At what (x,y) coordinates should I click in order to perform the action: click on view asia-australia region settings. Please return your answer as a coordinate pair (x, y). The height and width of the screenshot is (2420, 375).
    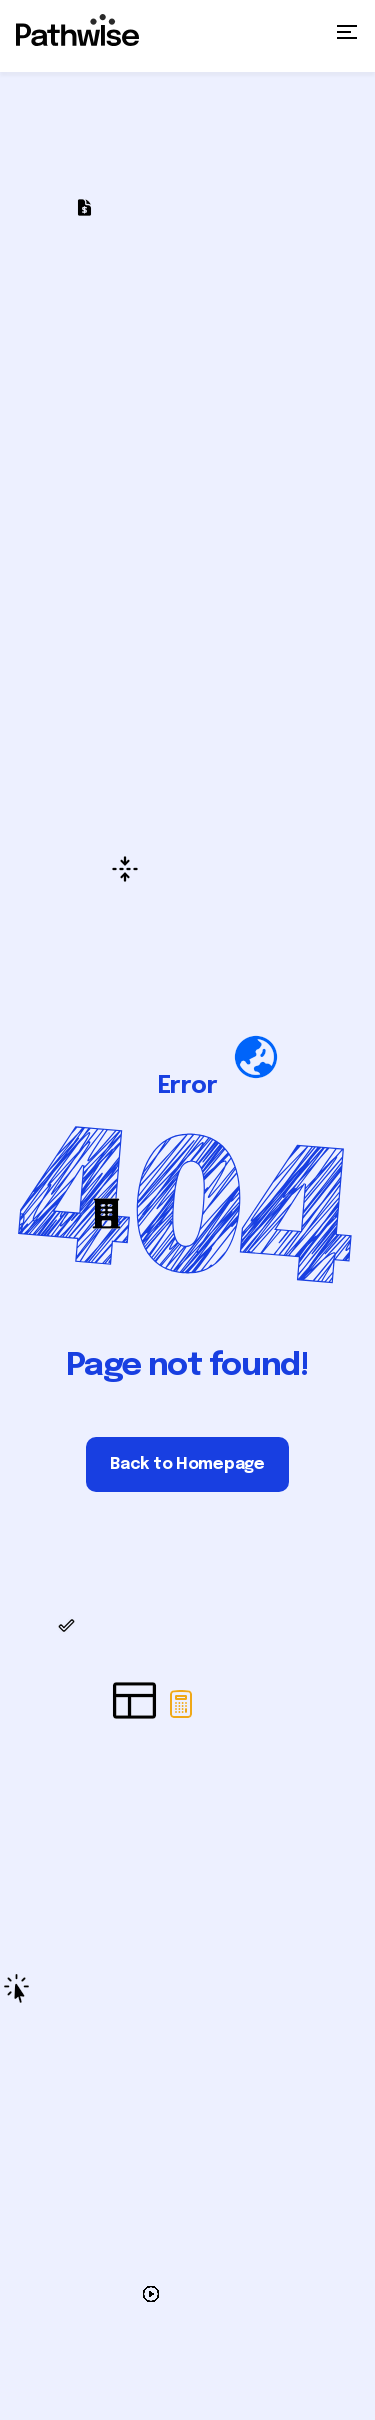
    Looking at the image, I should click on (256, 1057).